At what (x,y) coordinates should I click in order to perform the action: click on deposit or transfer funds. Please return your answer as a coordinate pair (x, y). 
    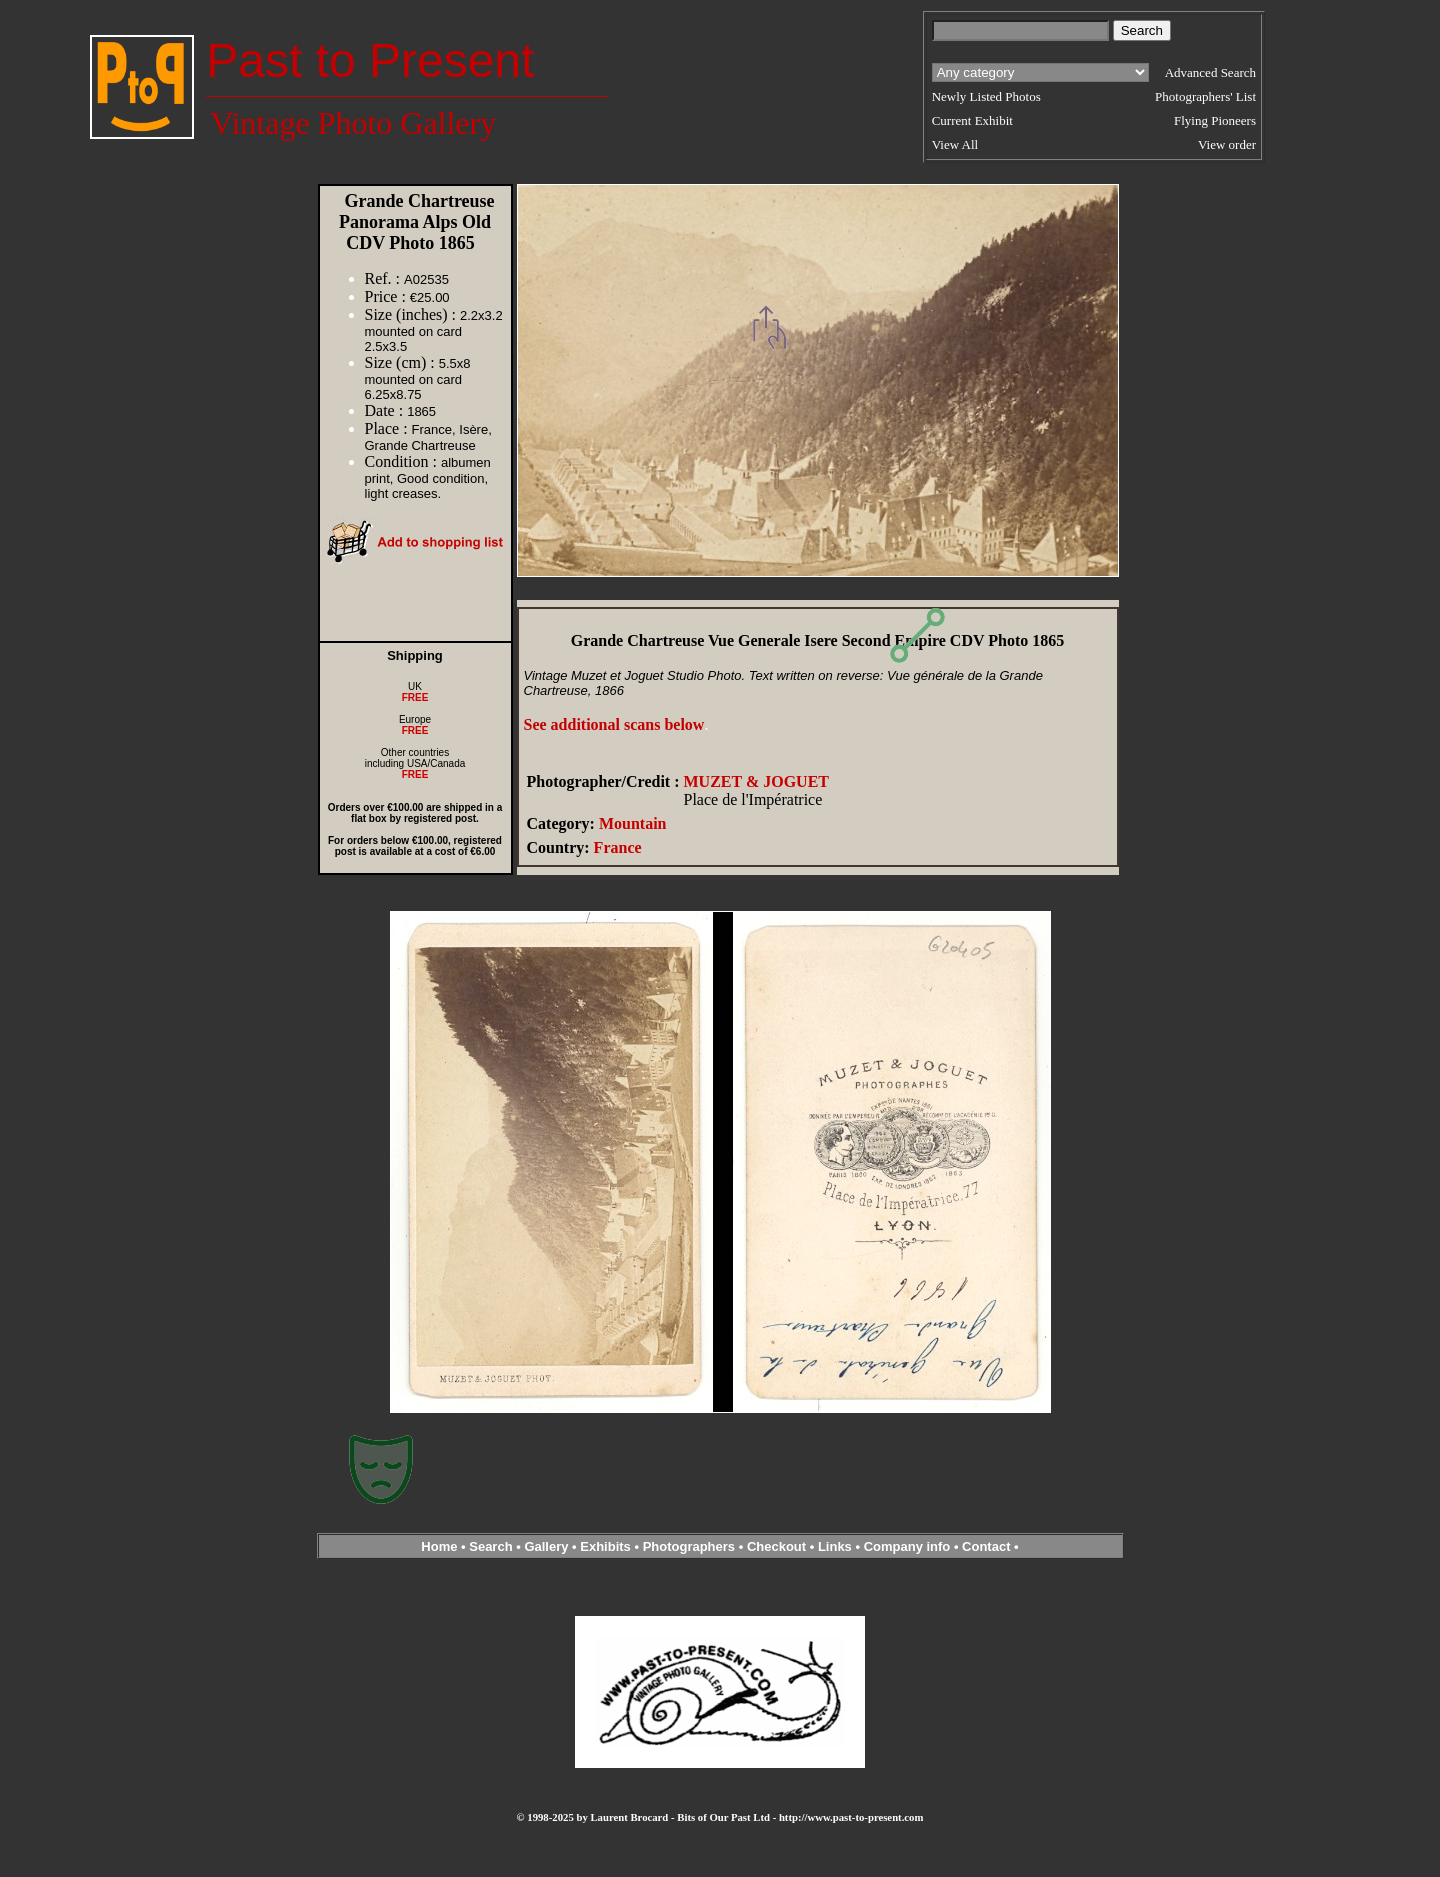
    Looking at the image, I should click on (767, 327).